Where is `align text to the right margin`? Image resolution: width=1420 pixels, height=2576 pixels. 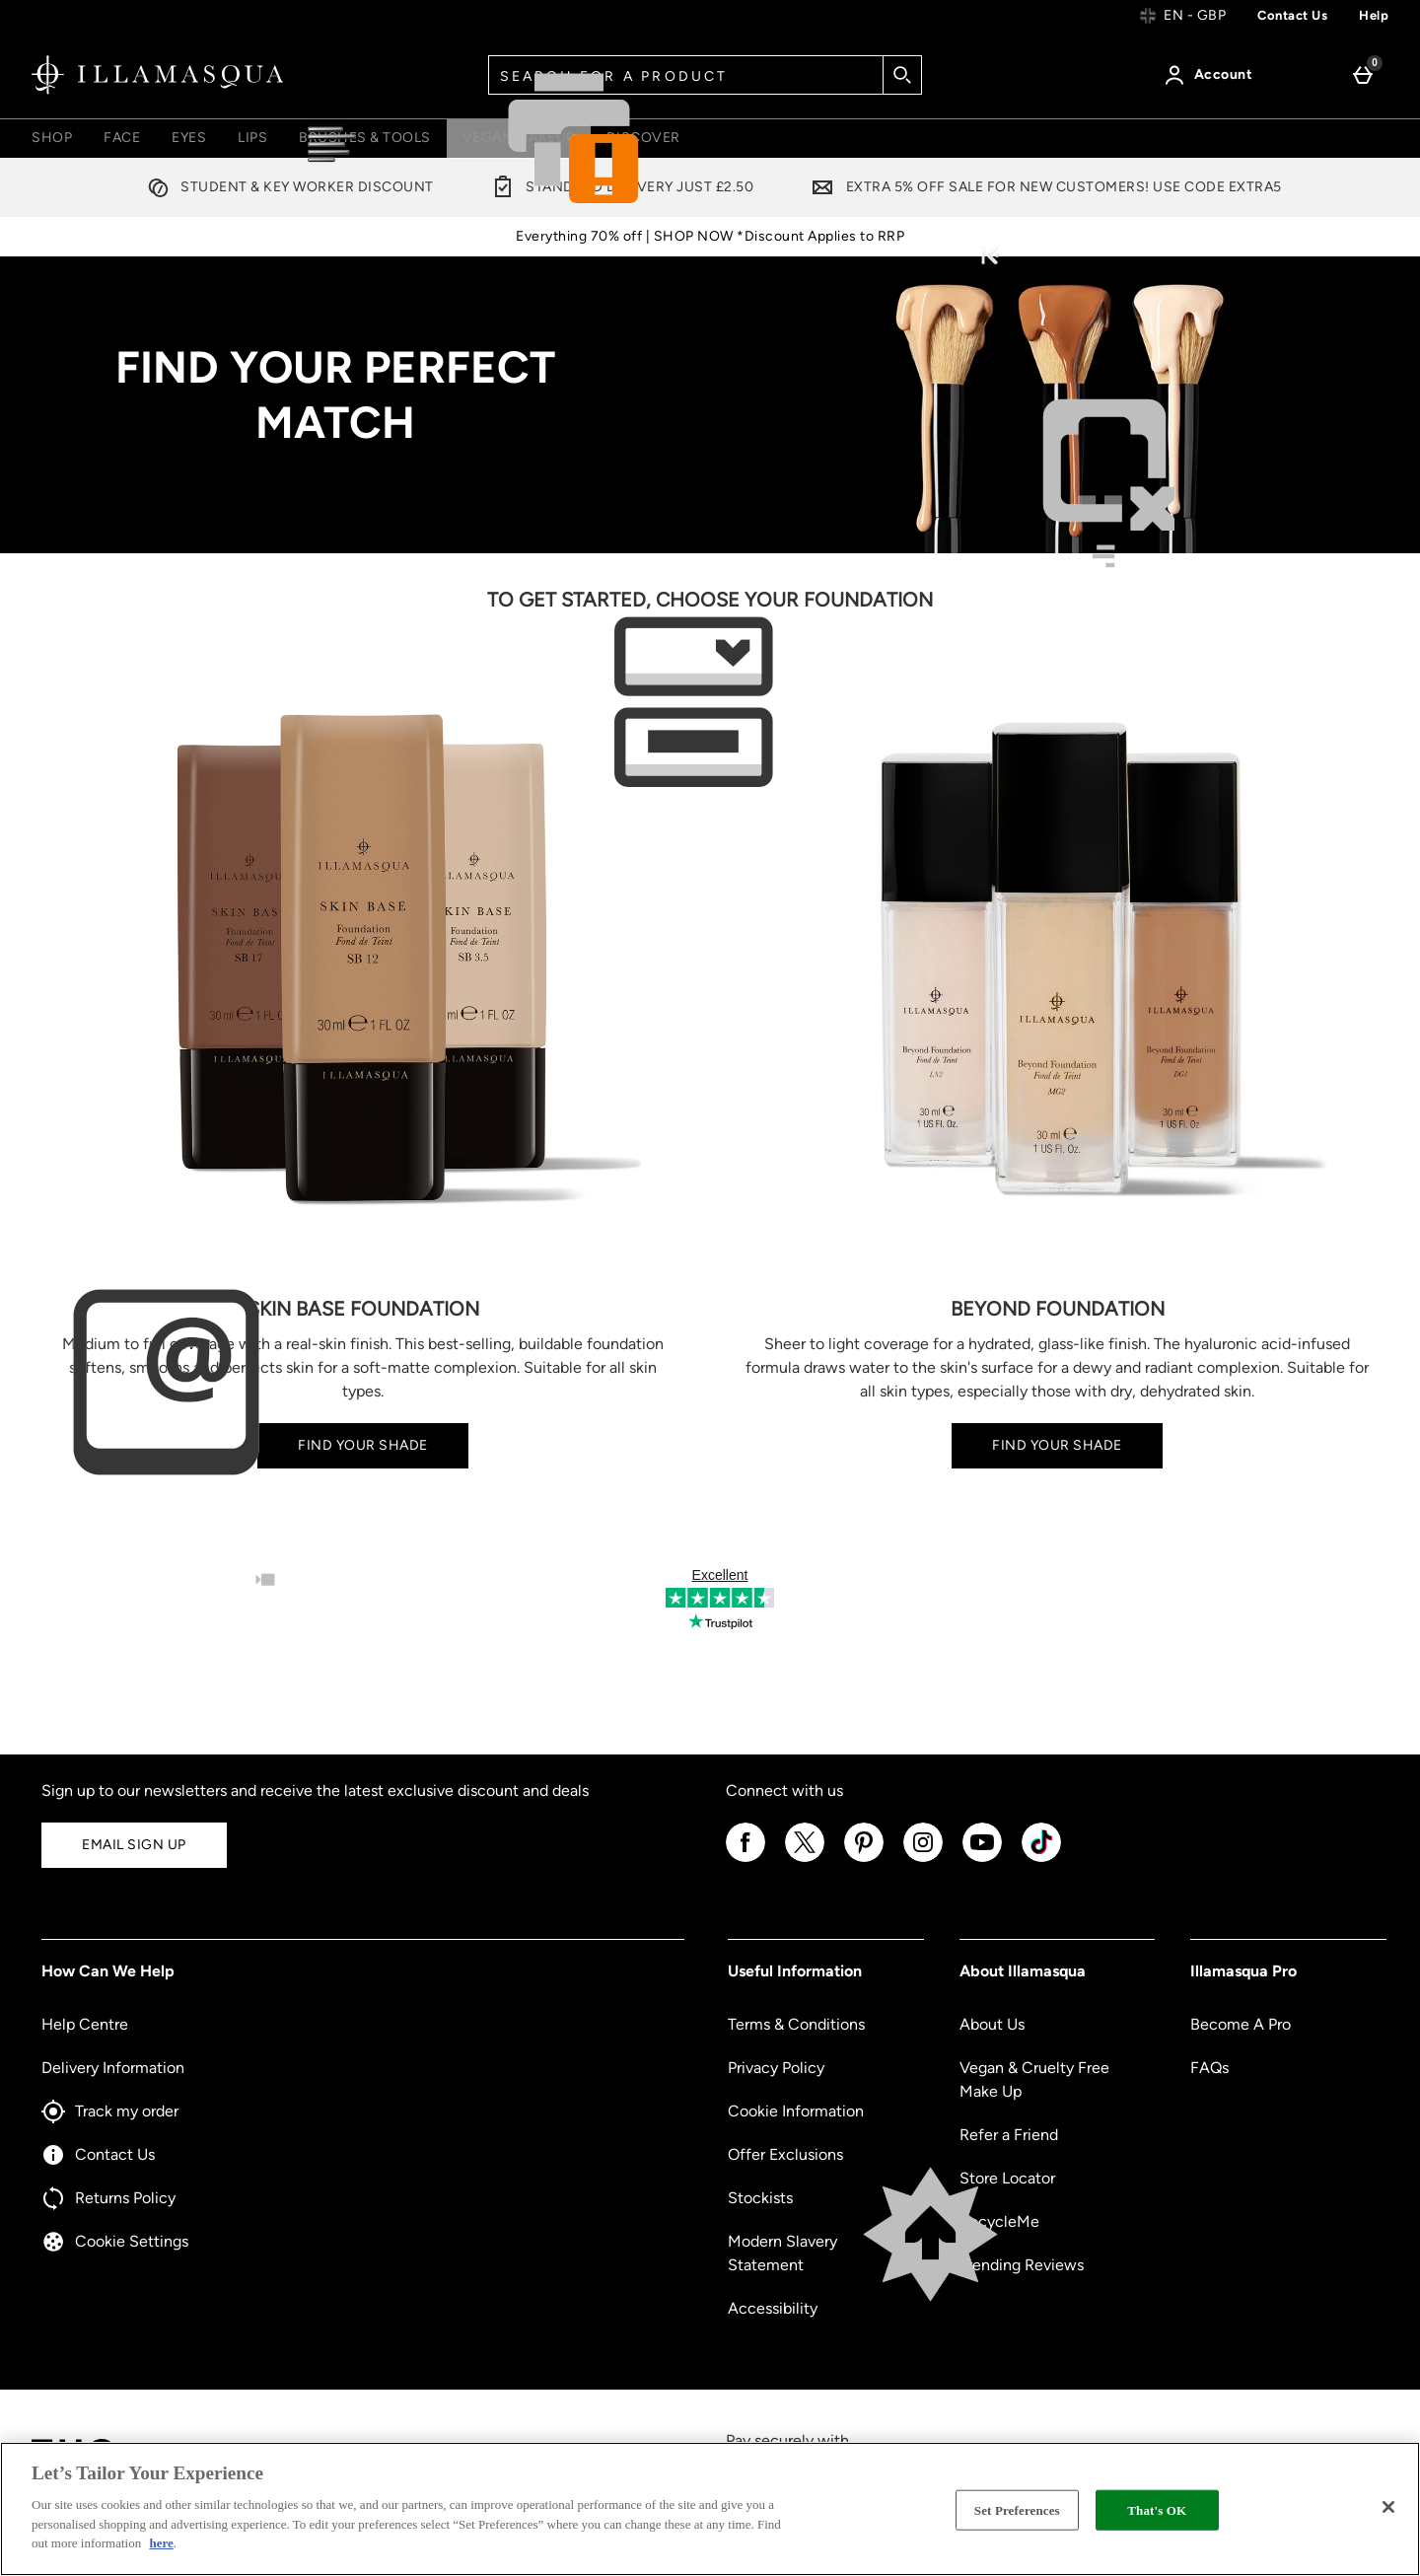 align text to the right margin is located at coordinates (1103, 556).